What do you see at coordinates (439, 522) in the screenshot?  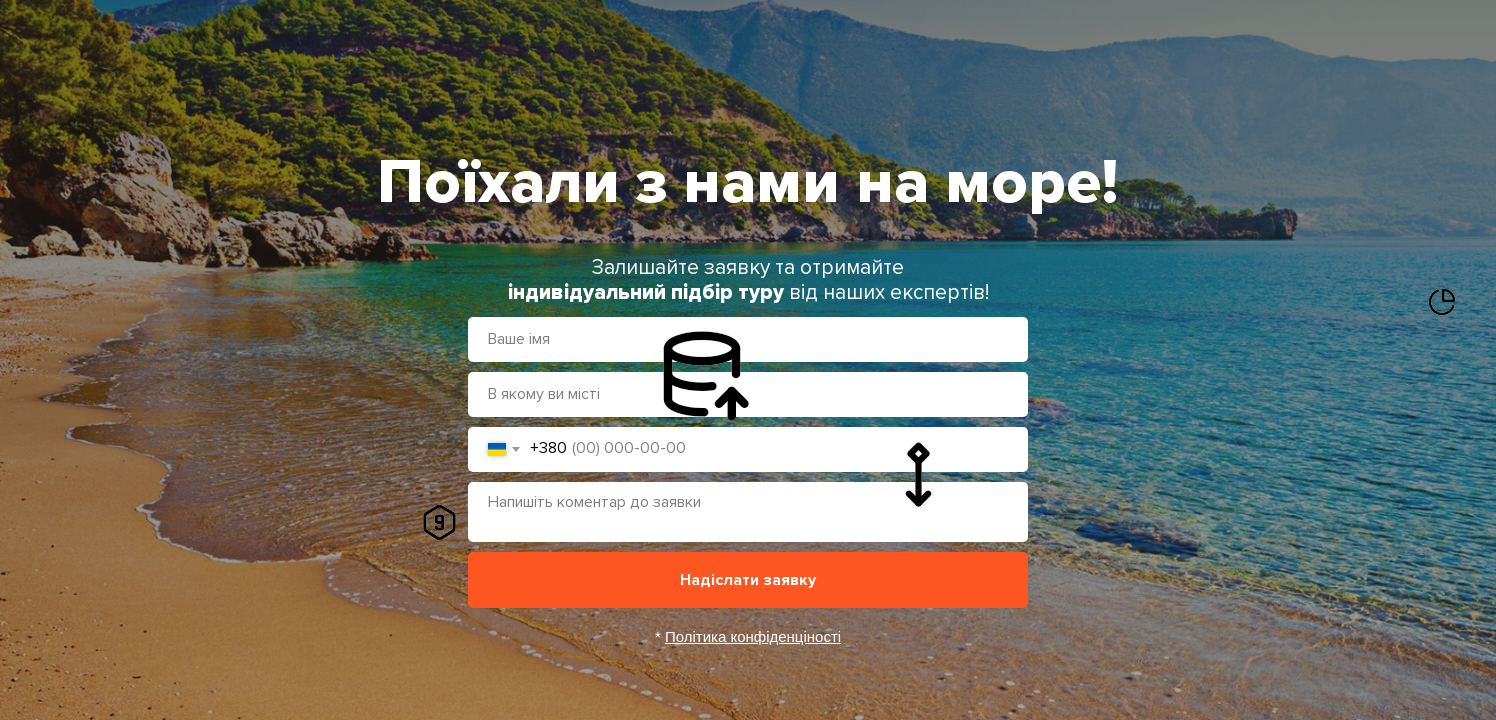 I see `indicates step 9 in a multi-step process` at bounding box center [439, 522].